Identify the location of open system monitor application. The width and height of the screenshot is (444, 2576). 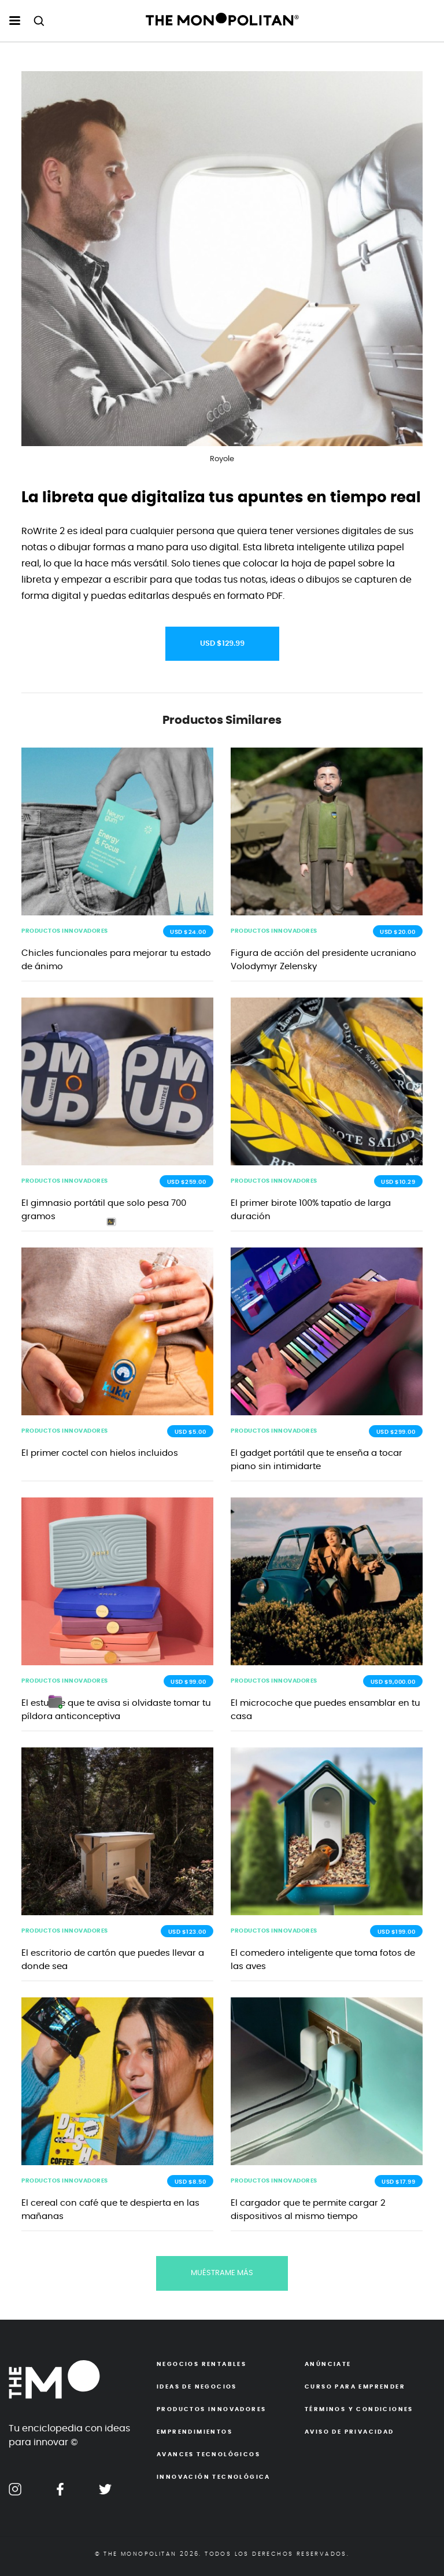
(111, 1221).